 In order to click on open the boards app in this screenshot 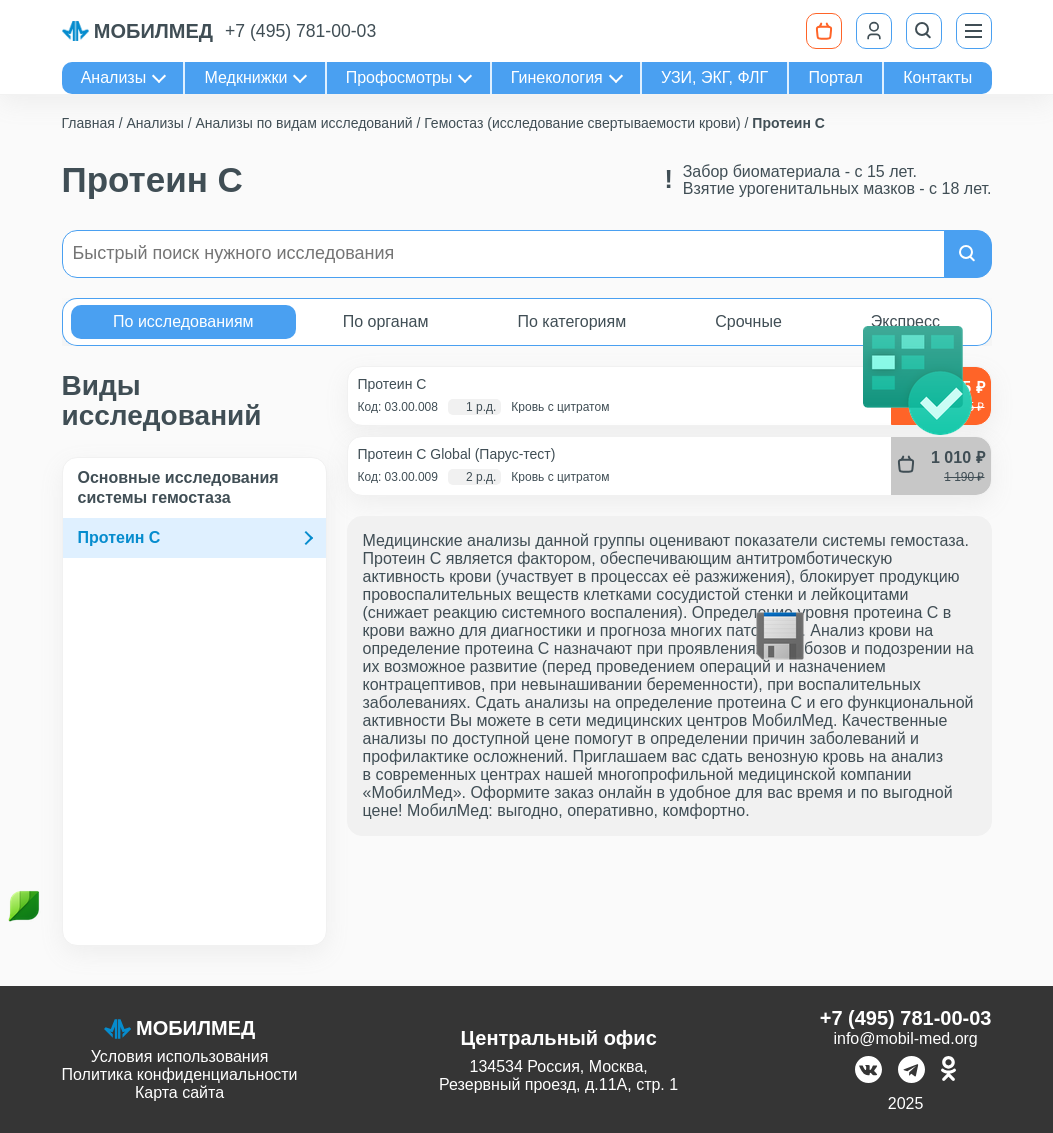, I will do `click(917, 380)`.